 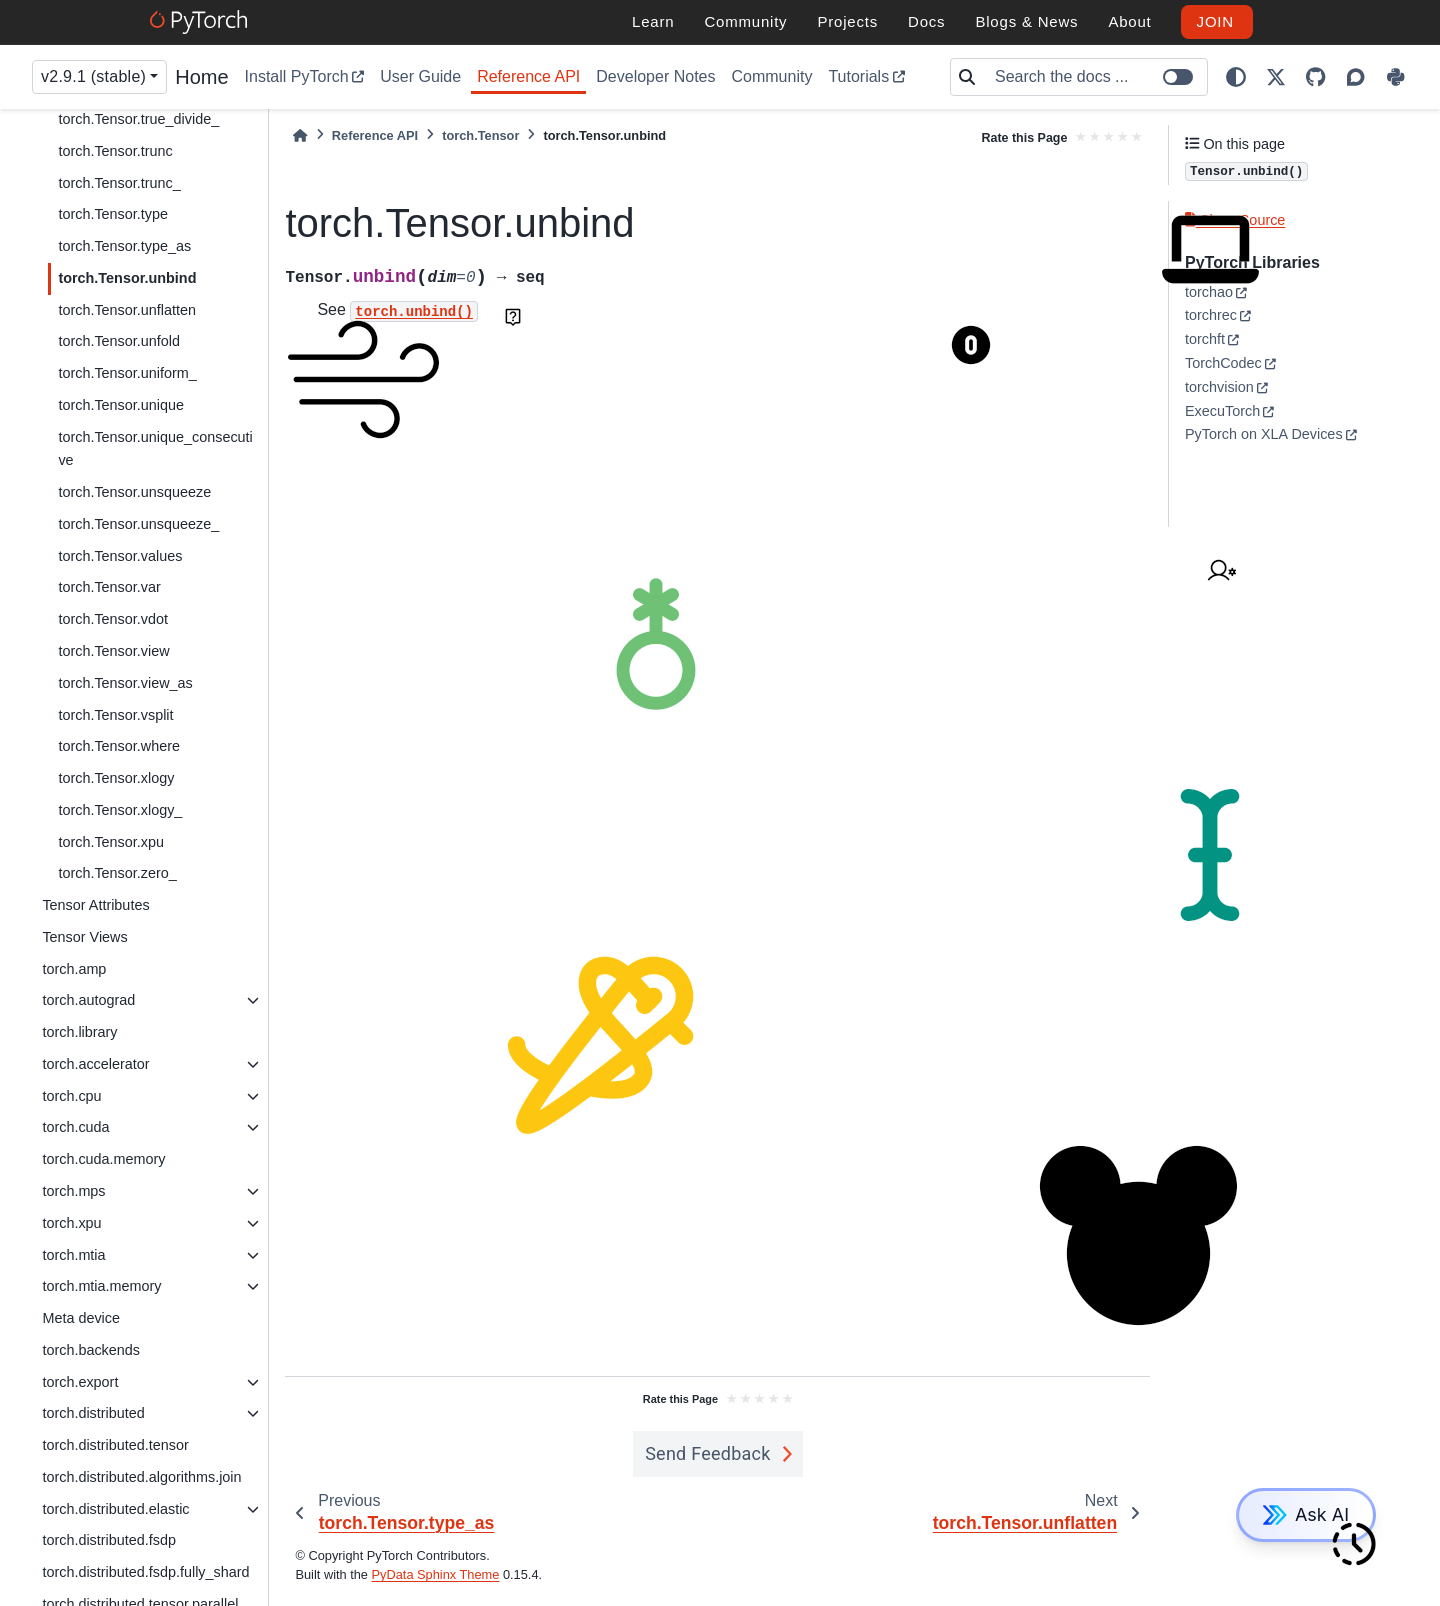 What do you see at coordinates (1221, 571) in the screenshot?
I see `access user settings` at bounding box center [1221, 571].